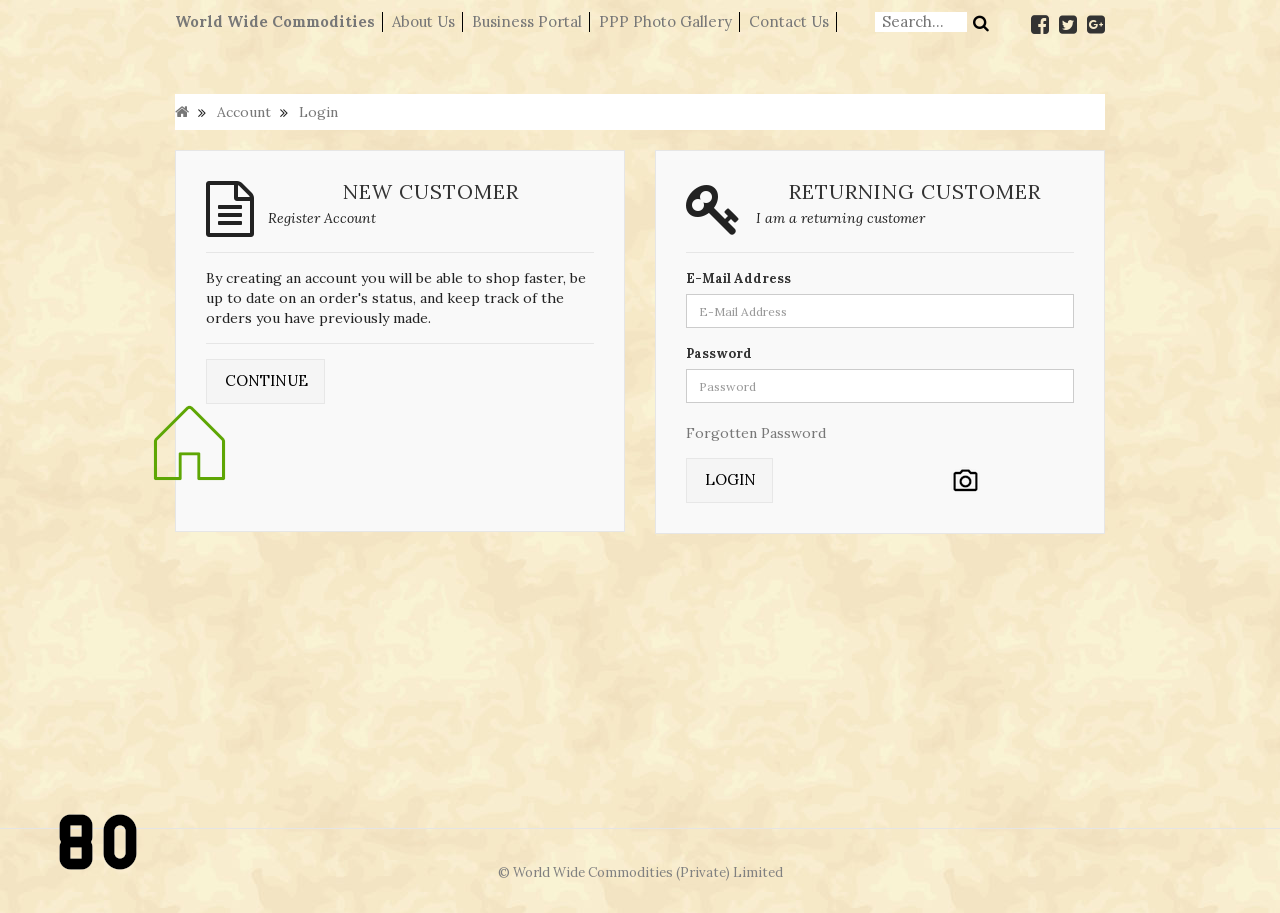  Describe the element at coordinates (98, 842) in the screenshot. I see `indicates 80 items, points, or percentage` at that location.